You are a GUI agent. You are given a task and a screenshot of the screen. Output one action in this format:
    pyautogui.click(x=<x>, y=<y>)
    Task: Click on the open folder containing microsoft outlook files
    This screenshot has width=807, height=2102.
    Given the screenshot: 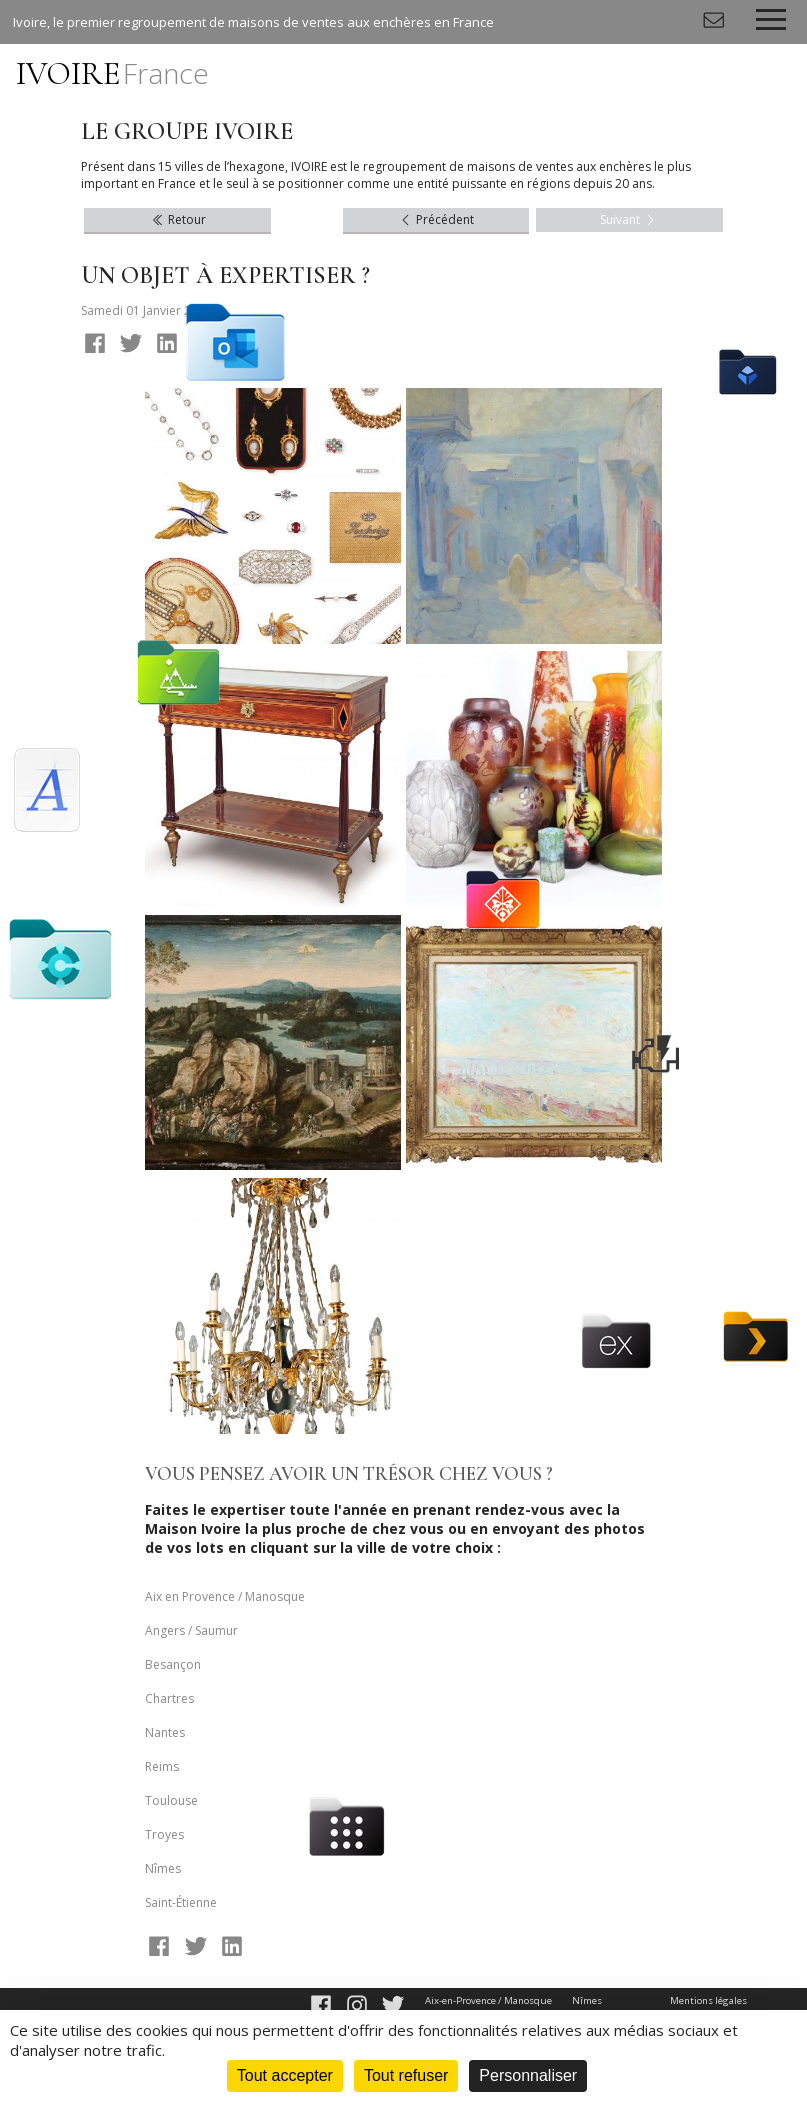 What is the action you would take?
    pyautogui.click(x=235, y=345)
    